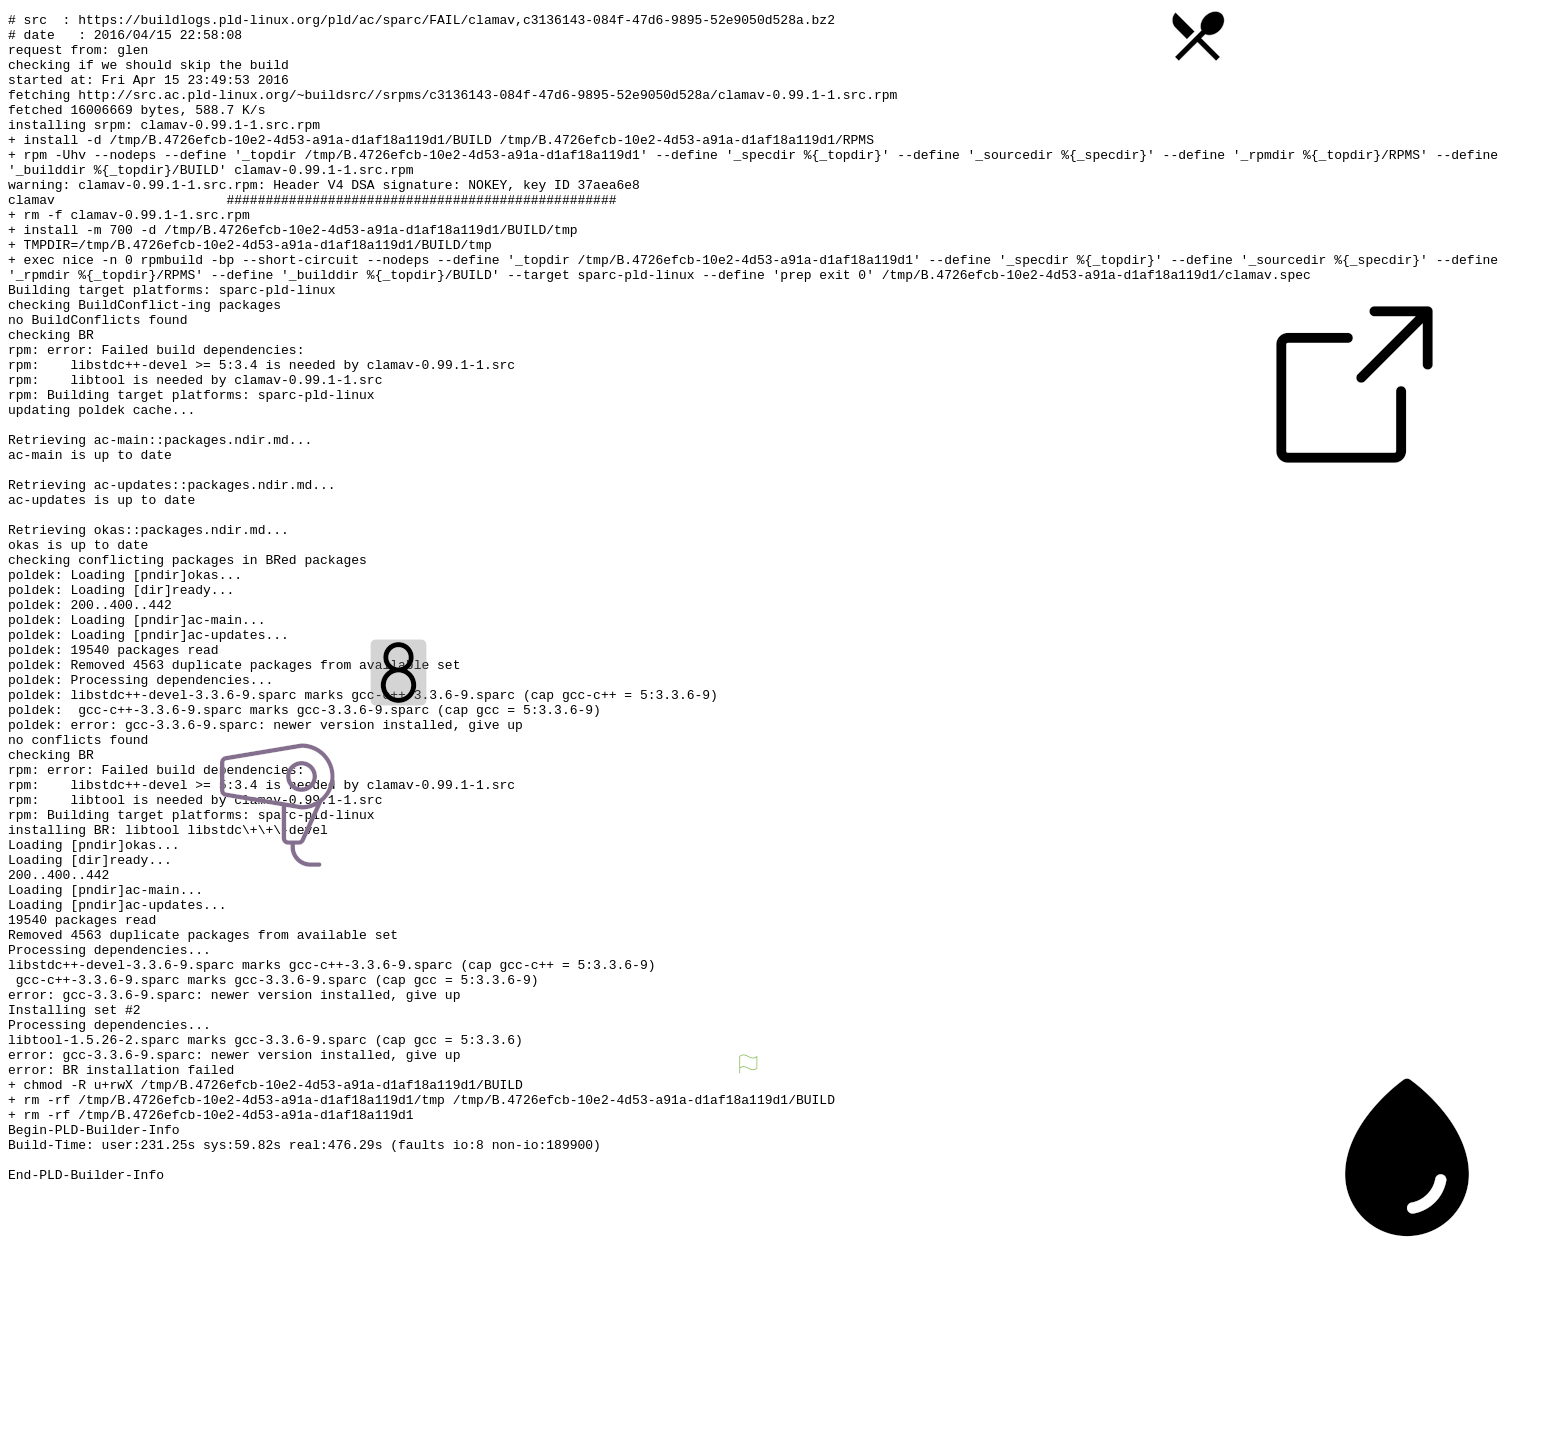 The image size is (1568, 1430). What do you see at coordinates (279, 798) in the screenshot?
I see `access hair styling or beauty tools` at bounding box center [279, 798].